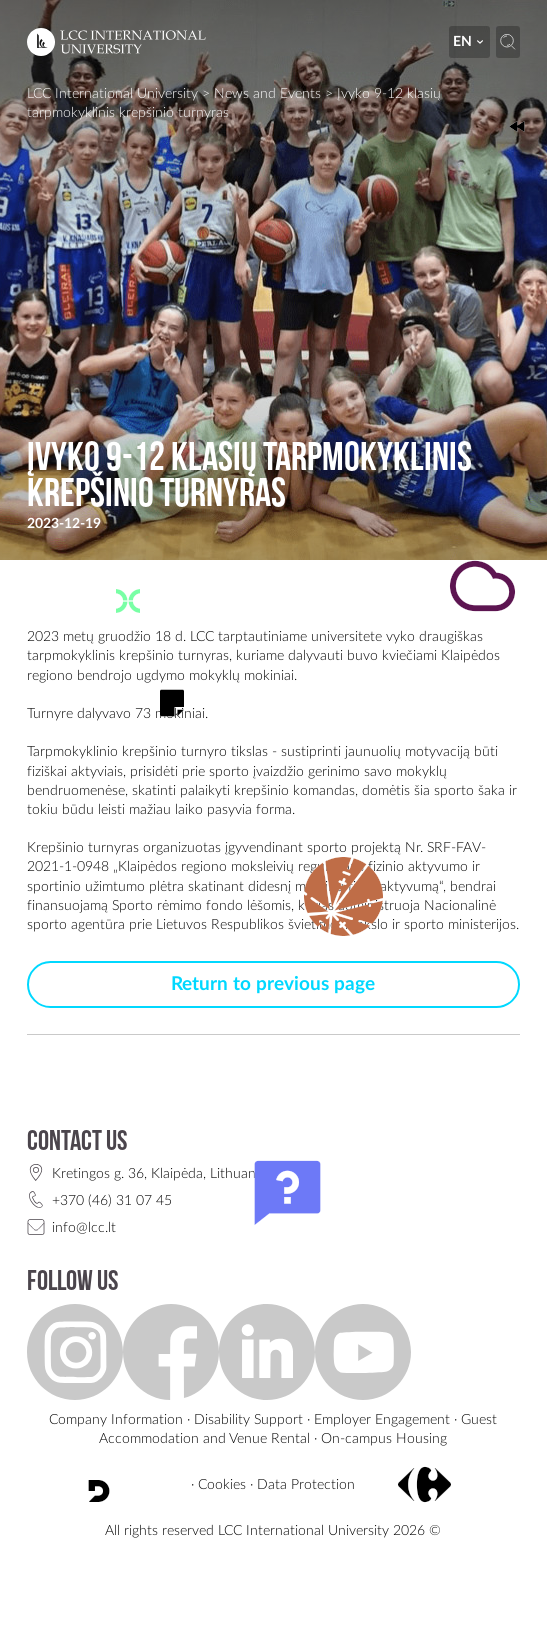 Image resolution: width=547 pixels, height=1636 pixels. Describe the element at coordinates (172, 703) in the screenshot. I see `view document or file` at that location.